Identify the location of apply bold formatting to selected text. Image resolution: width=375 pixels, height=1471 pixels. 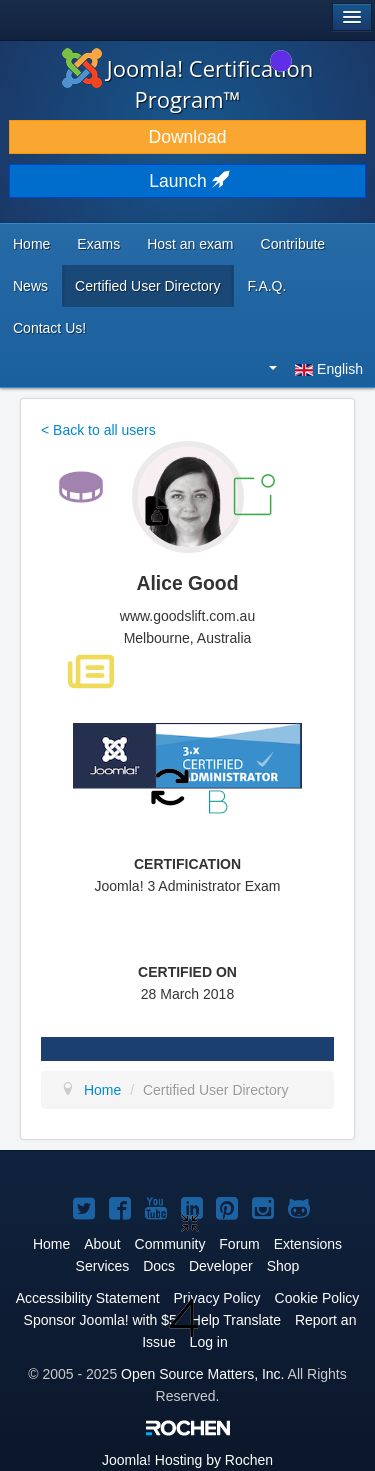
(216, 802).